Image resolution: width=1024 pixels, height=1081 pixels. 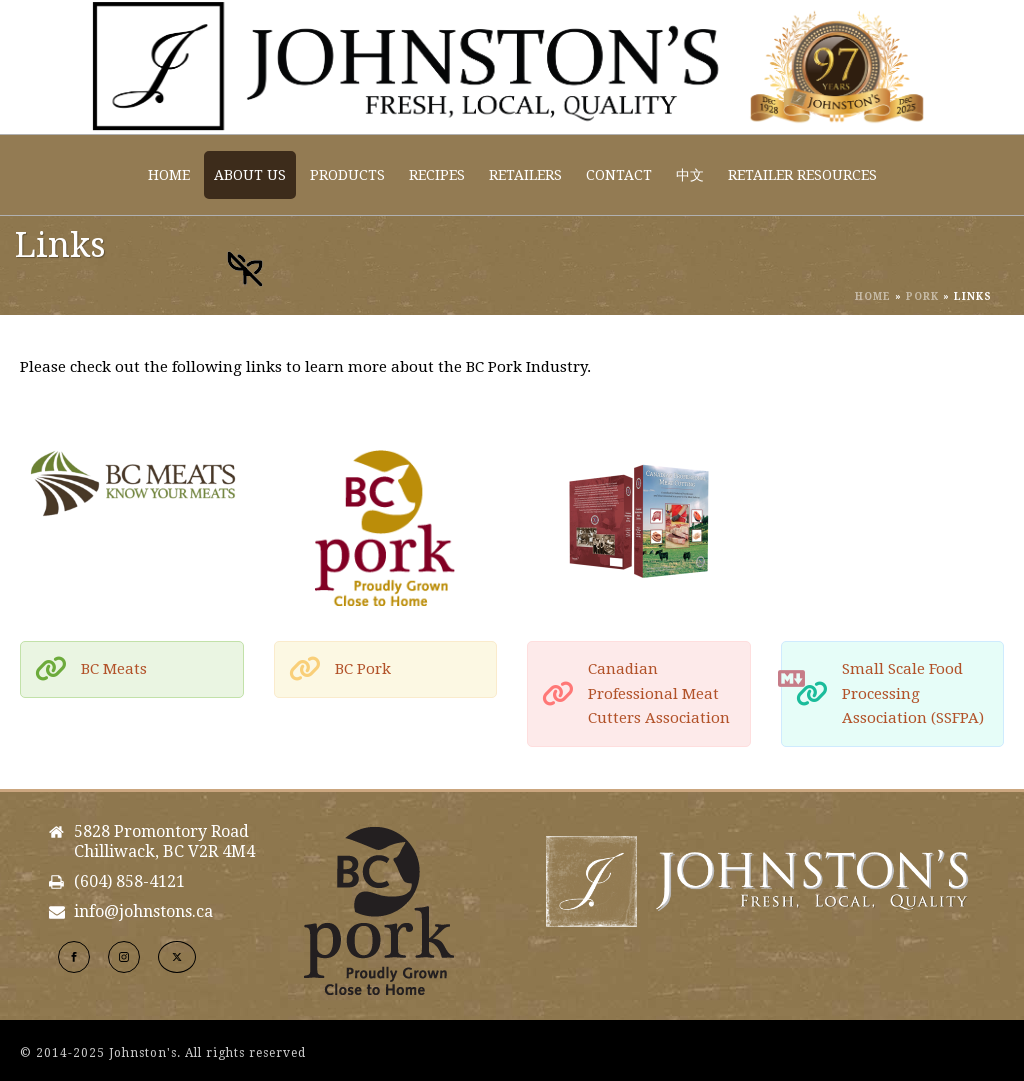 What do you see at coordinates (245, 269) in the screenshot?
I see `disable plant or garden tracking` at bounding box center [245, 269].